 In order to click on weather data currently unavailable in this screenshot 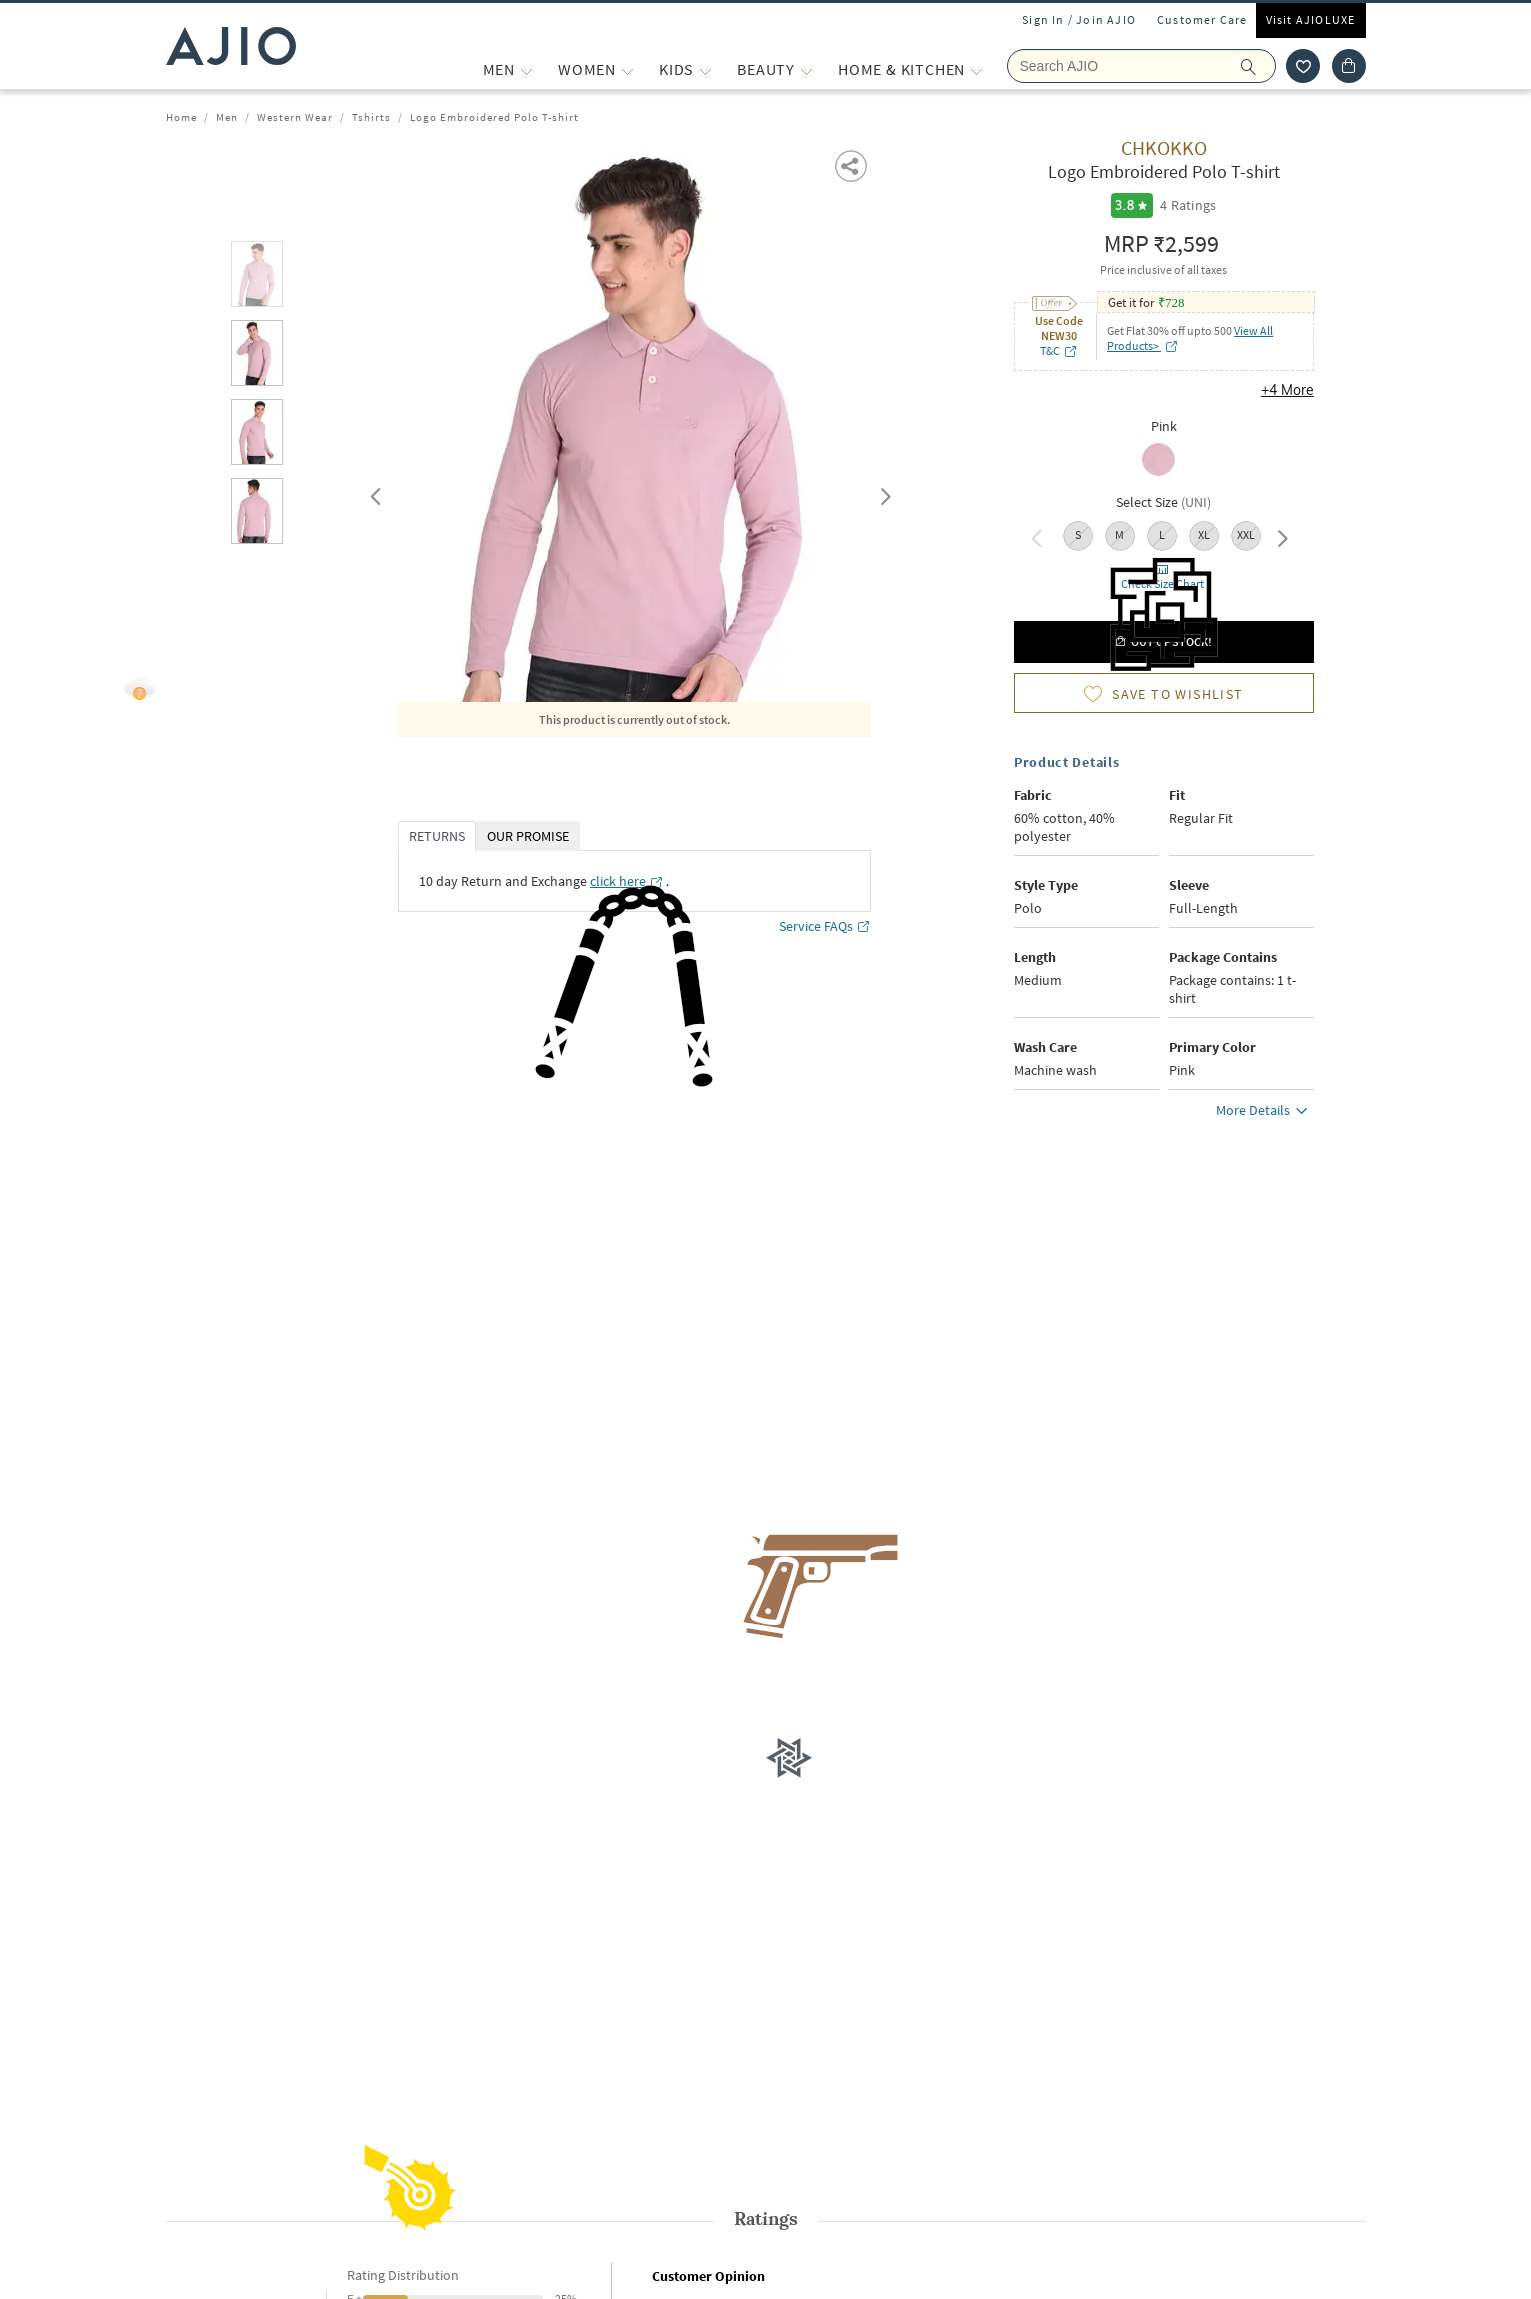, I will do `click(139, 687)`.